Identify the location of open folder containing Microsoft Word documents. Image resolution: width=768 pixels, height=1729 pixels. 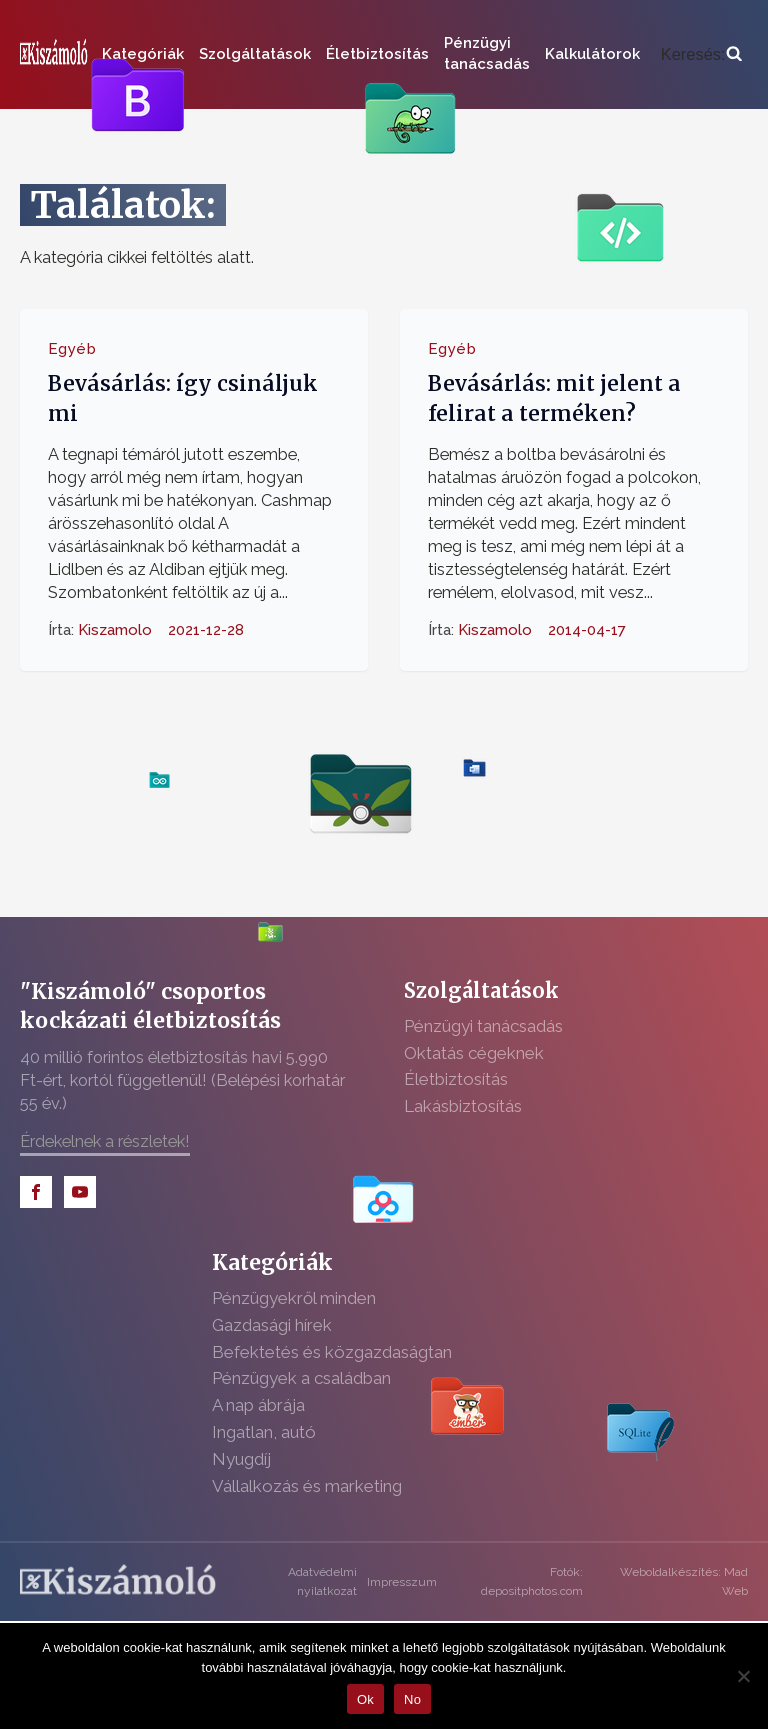
(474, 768).